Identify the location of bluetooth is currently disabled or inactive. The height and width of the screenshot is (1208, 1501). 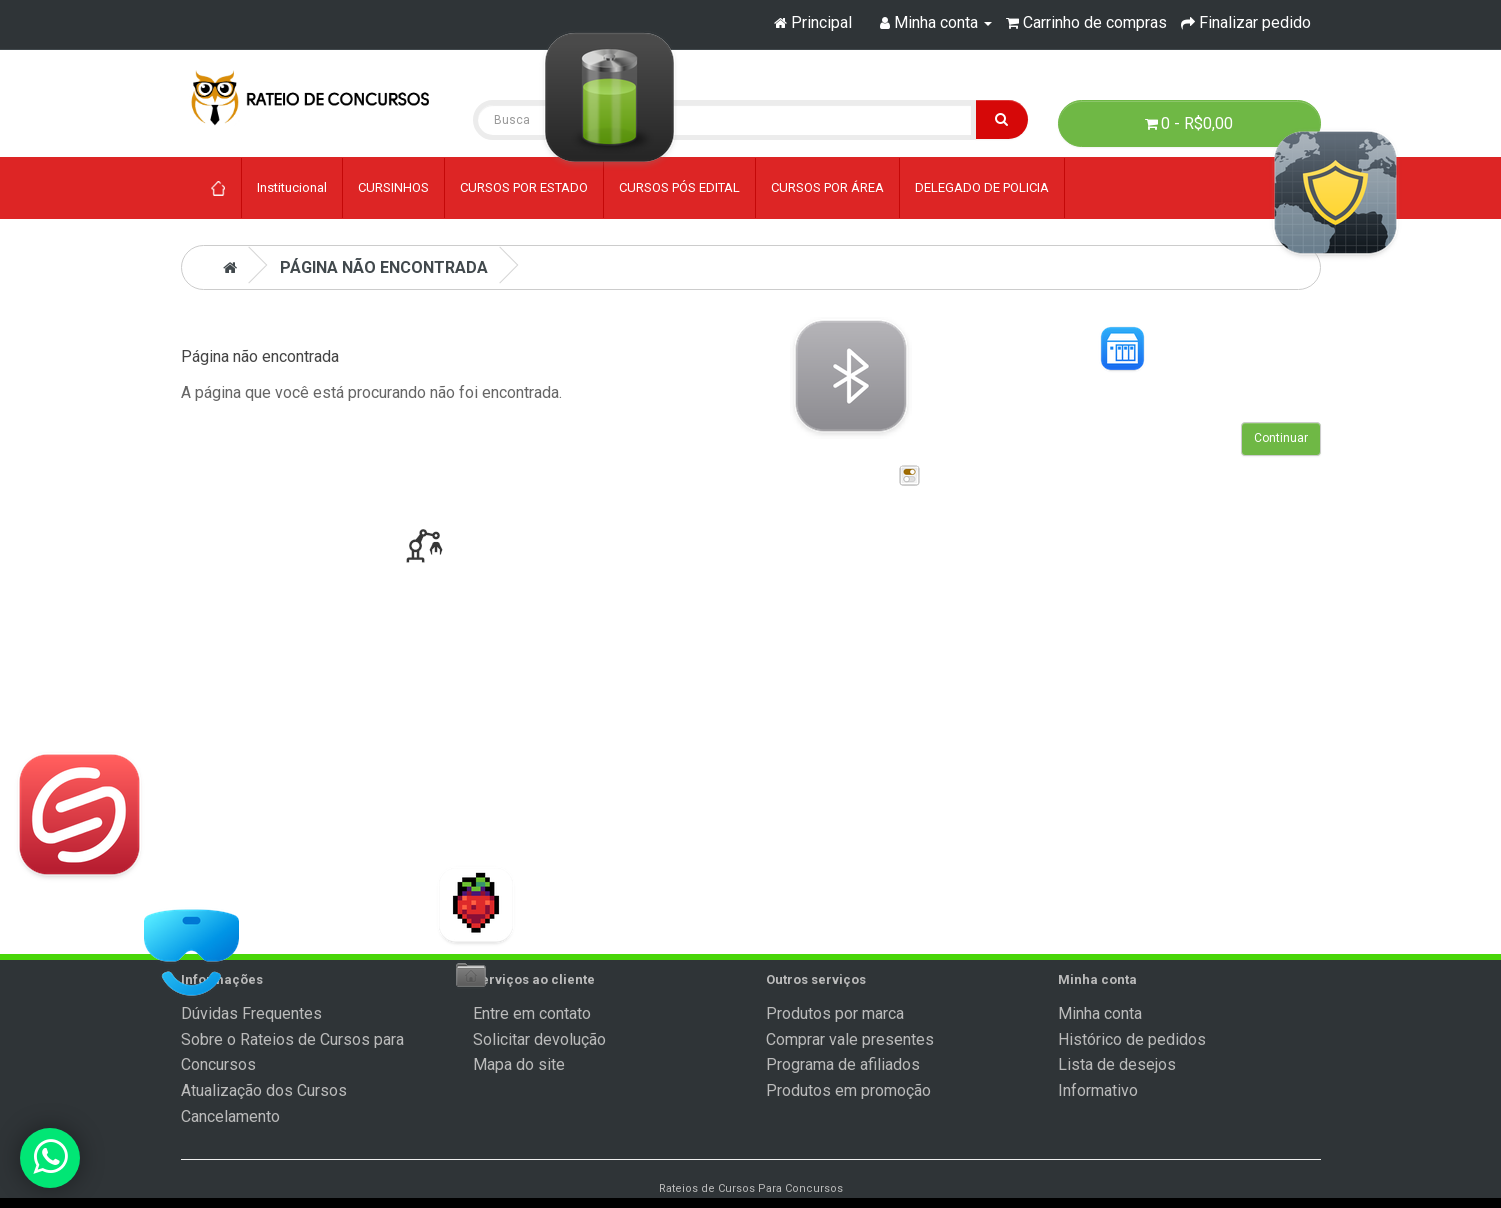
(851, 378).